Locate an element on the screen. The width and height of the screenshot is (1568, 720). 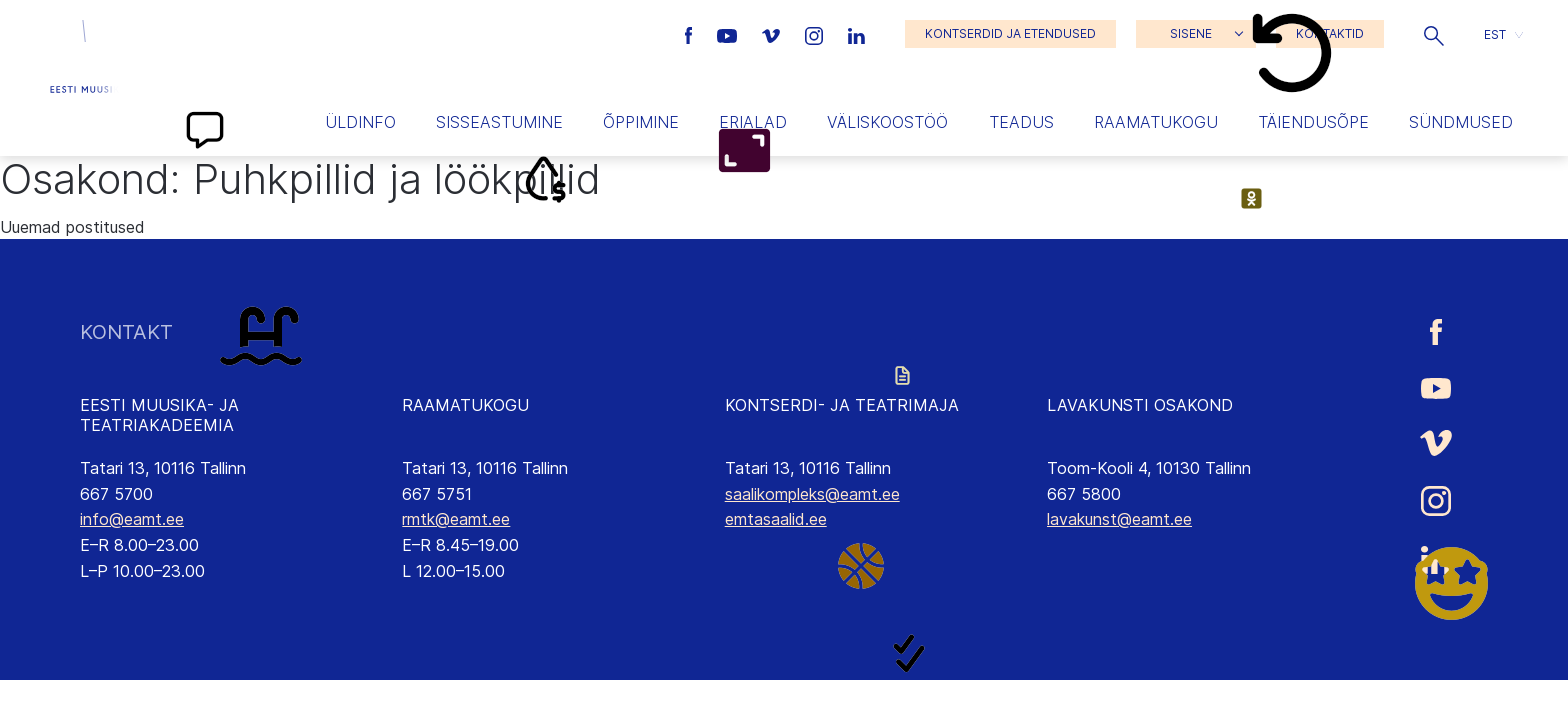
access sports or basketball-related content is located at coordinates (861, 566).